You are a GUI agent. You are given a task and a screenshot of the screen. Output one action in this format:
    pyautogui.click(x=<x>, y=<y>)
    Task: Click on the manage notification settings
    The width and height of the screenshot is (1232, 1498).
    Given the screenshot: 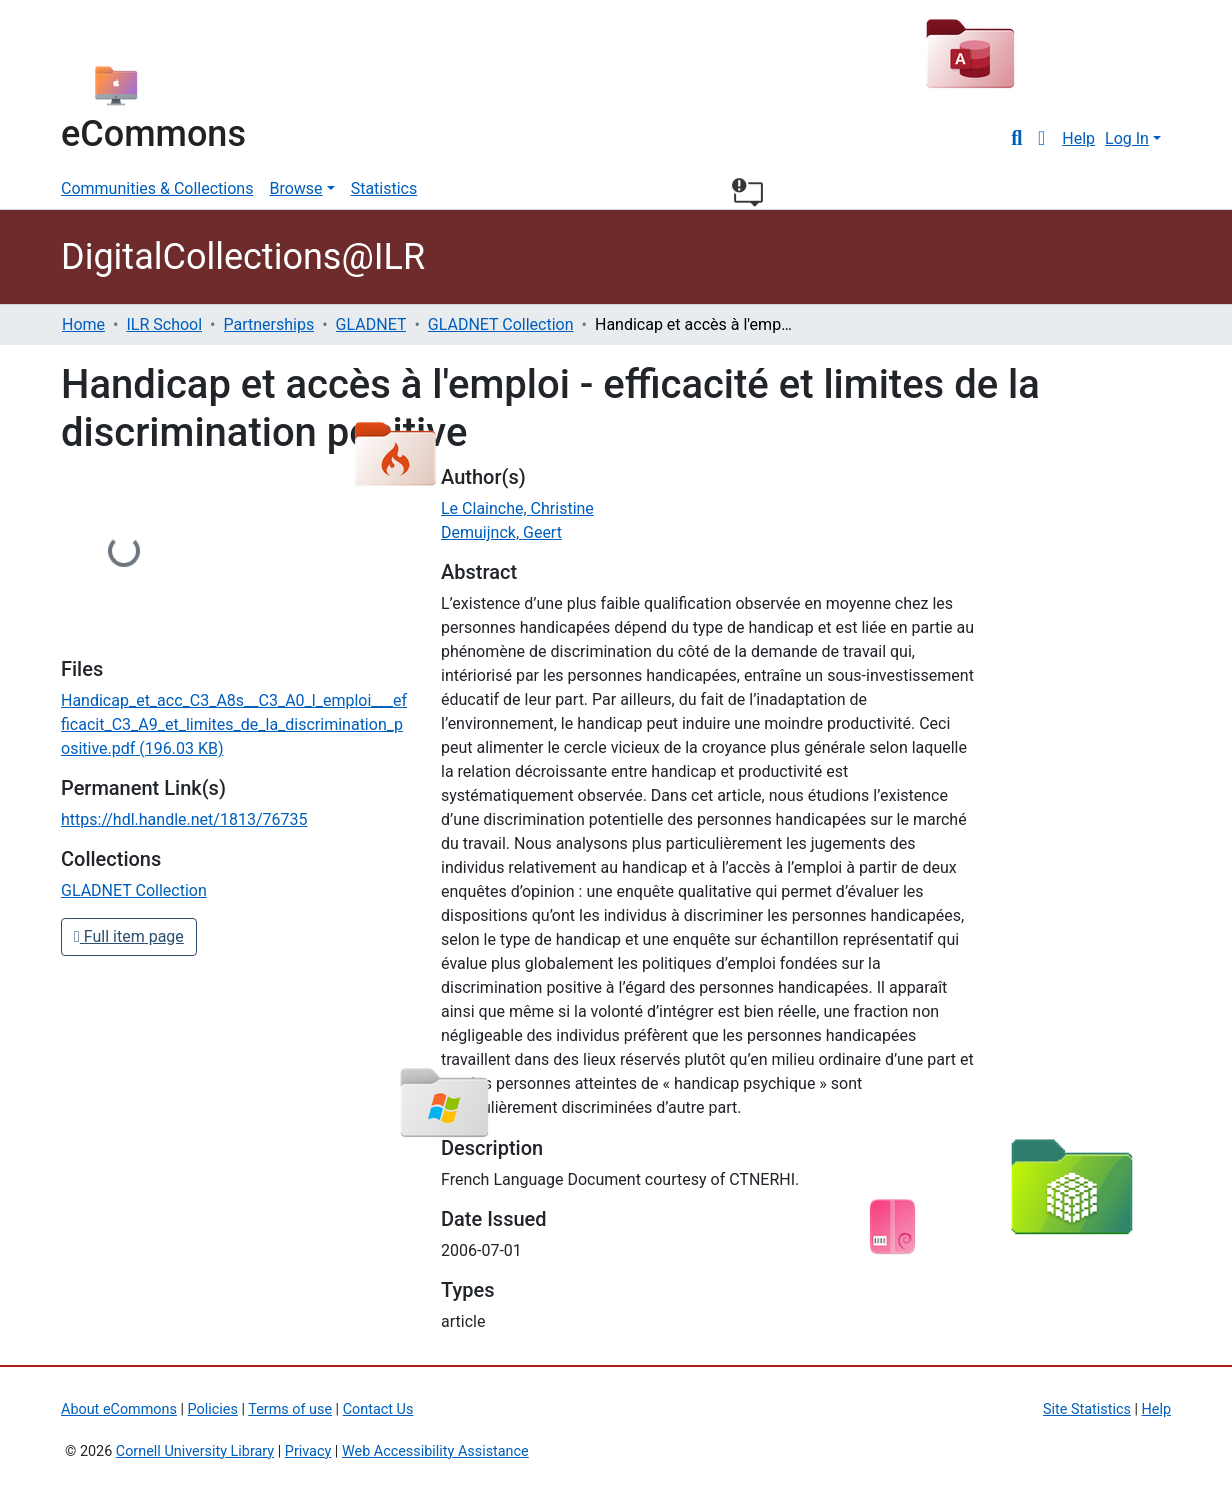 What is the action you would take?
    pyautogui.click(x=748, y=192)
    